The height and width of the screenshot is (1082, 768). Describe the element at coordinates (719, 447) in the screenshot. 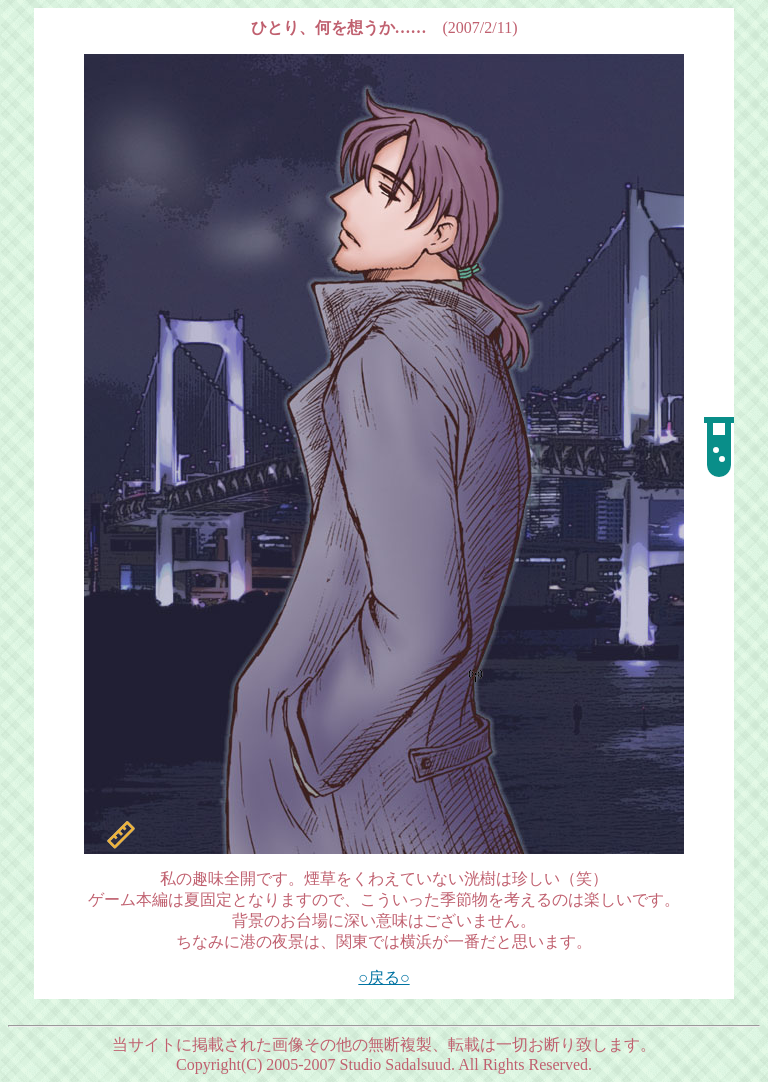

I see `access lab results or medical tests` at that location.